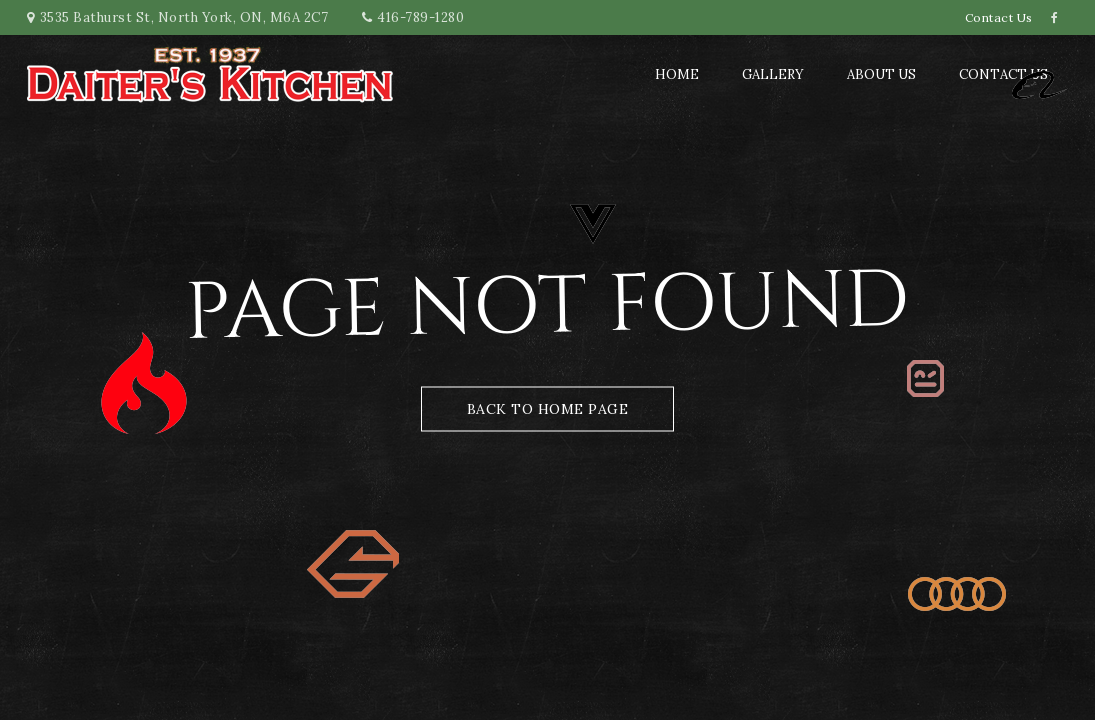  I want to click on visit alibaba.com marketplace, so click(1040, 85).